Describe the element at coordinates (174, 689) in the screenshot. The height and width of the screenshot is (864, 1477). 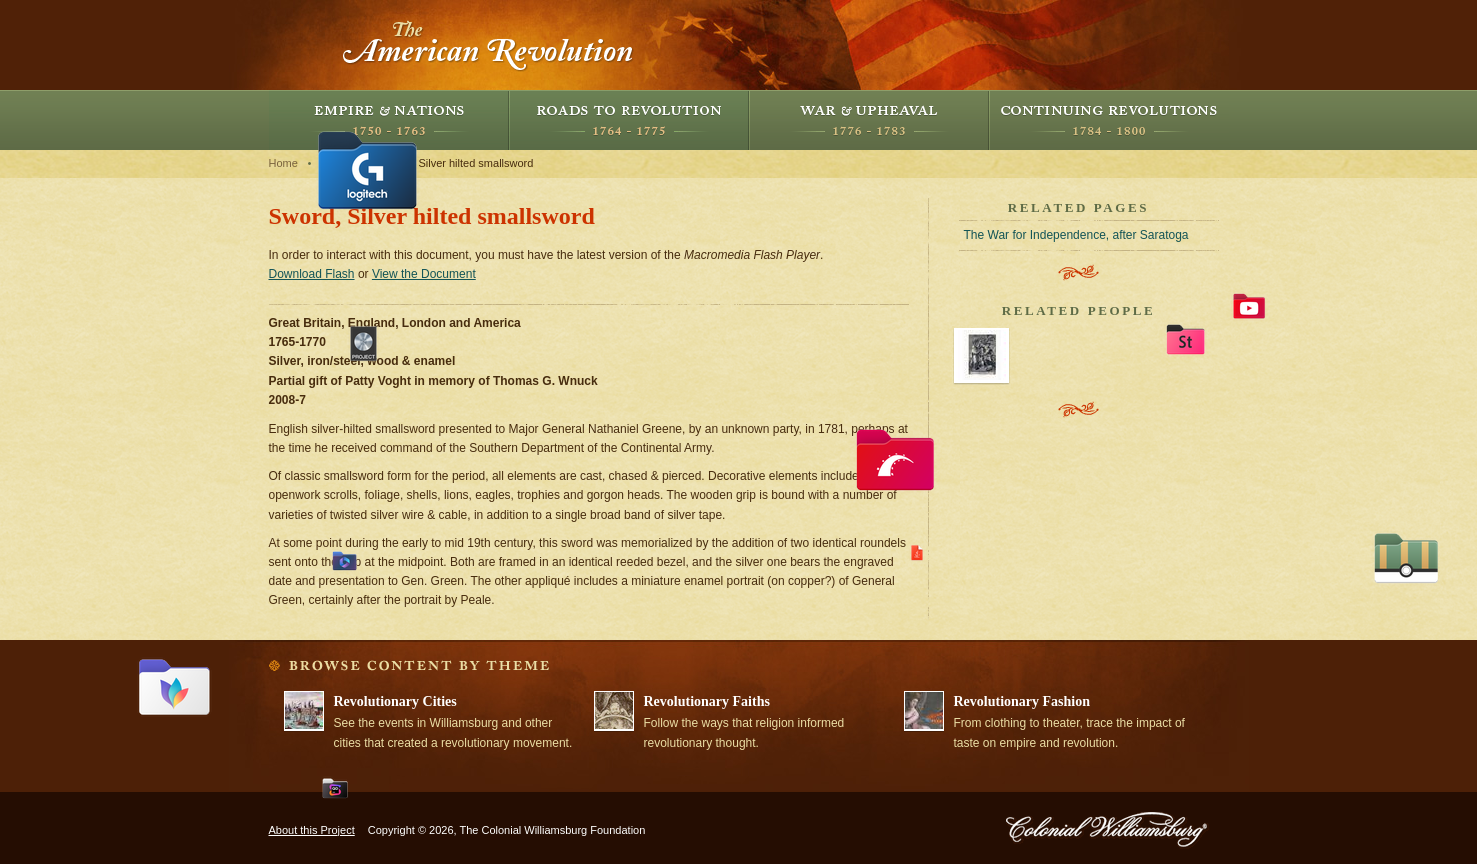
I see `open mindnode documents folder` at that location.